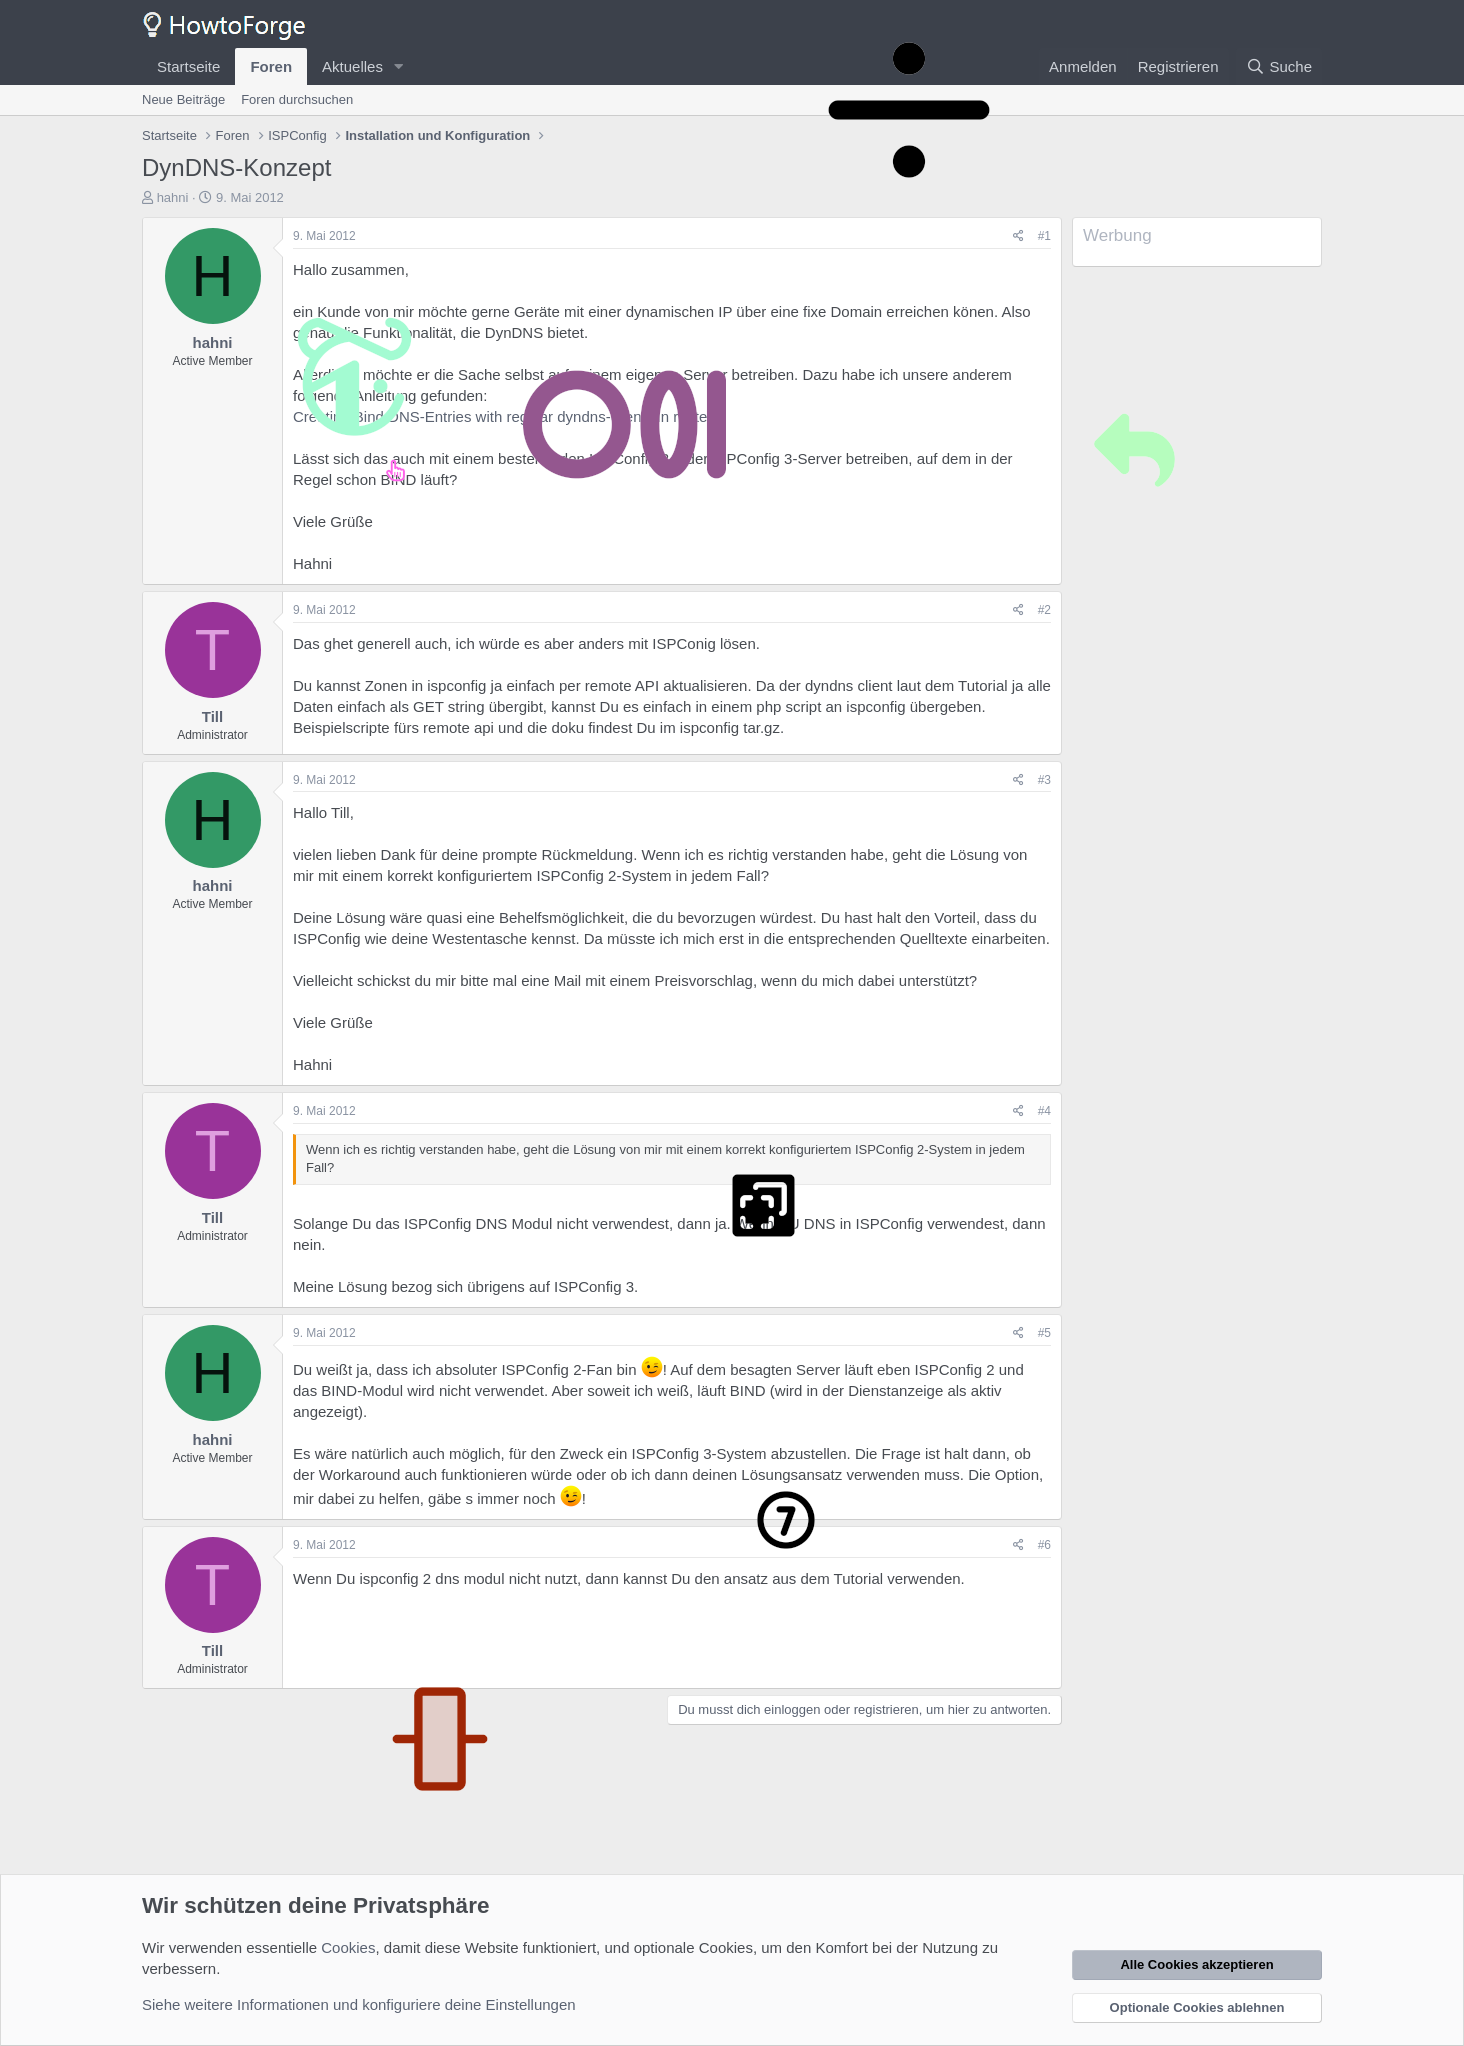 The height and width of the screenshot is (2046, 1464). I want to click on reply to a message, so click(1134, 451).